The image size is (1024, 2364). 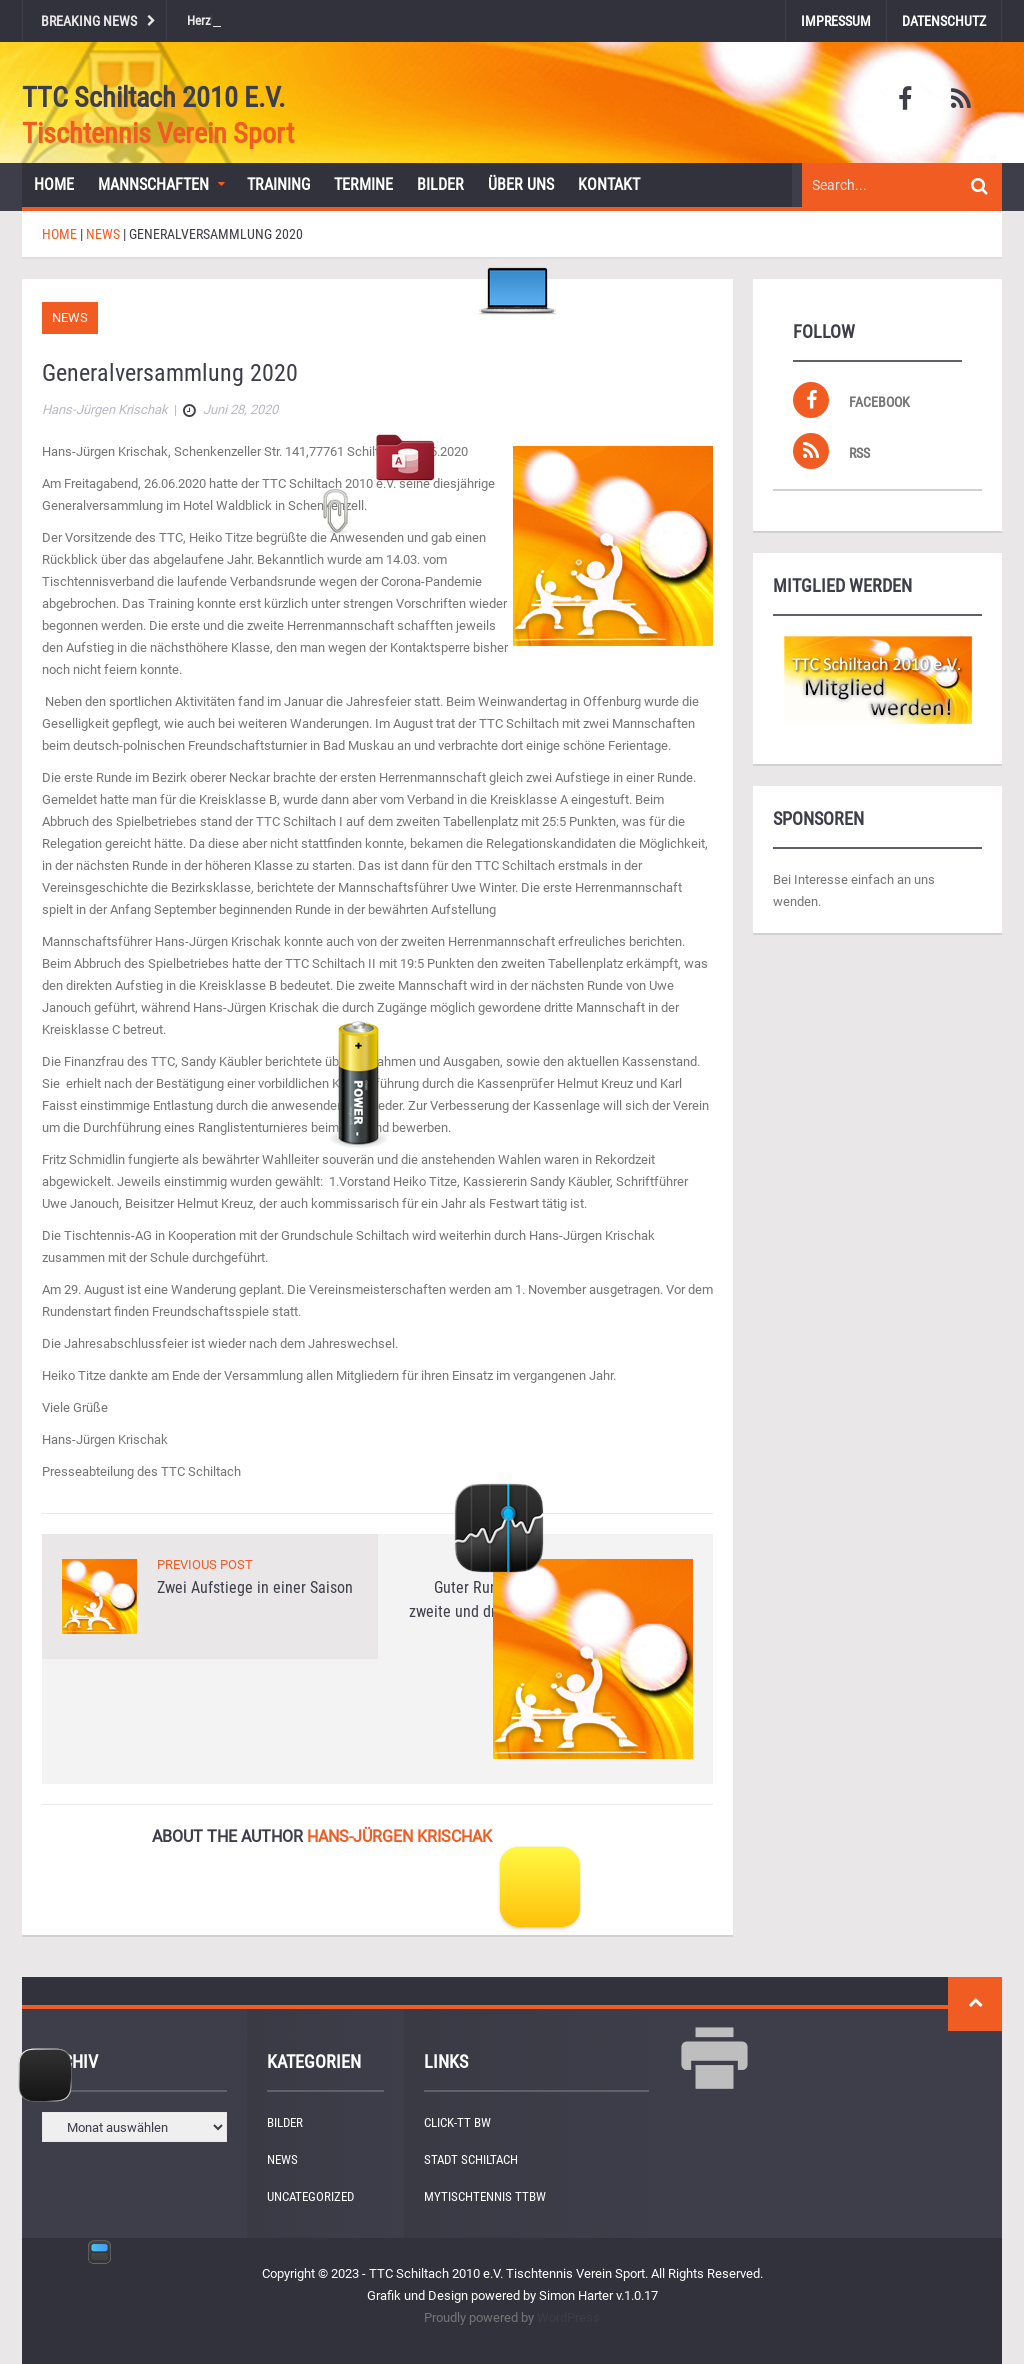 What do you see at coordinates (714, 2060) in the screenshot?
I see `print the current document` at bounding box center [714, 2060].